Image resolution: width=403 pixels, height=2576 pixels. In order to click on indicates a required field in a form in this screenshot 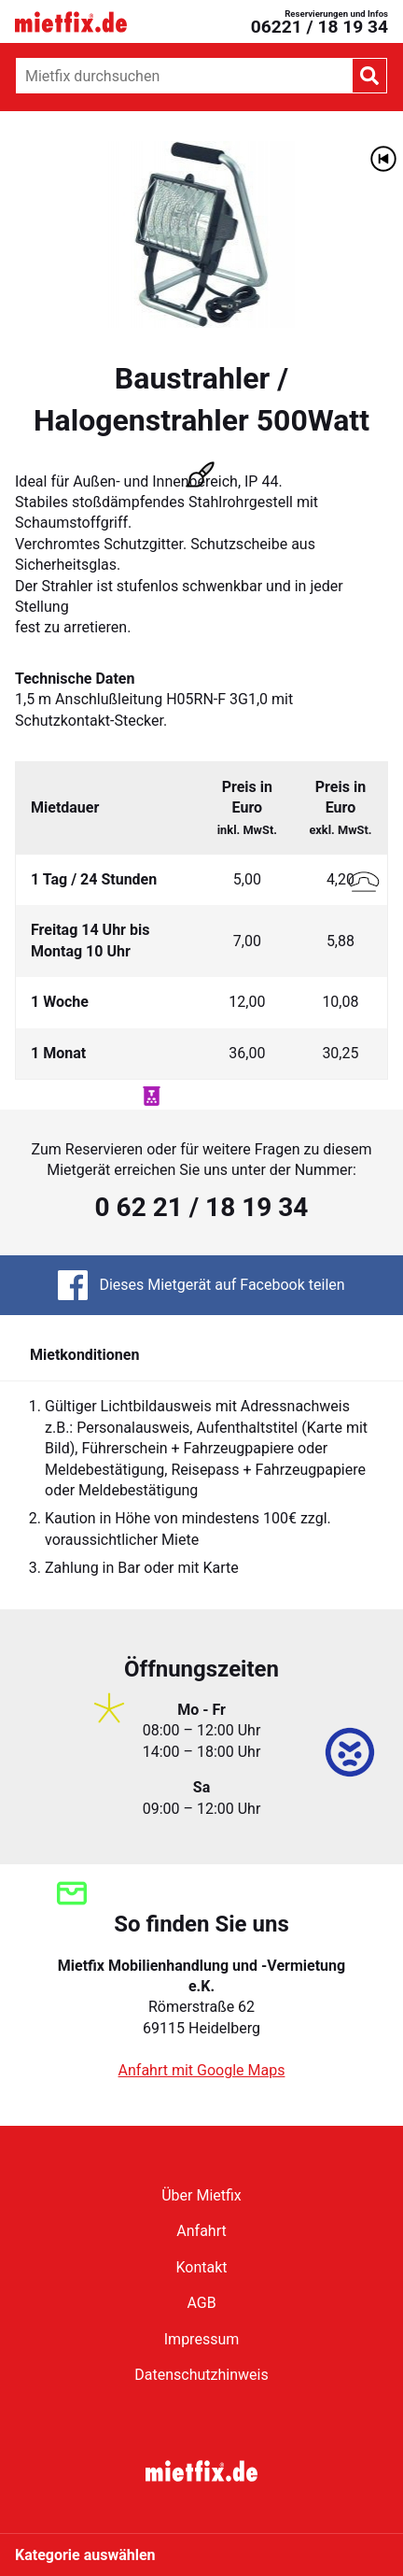, I will do `click(109, 1709)`.